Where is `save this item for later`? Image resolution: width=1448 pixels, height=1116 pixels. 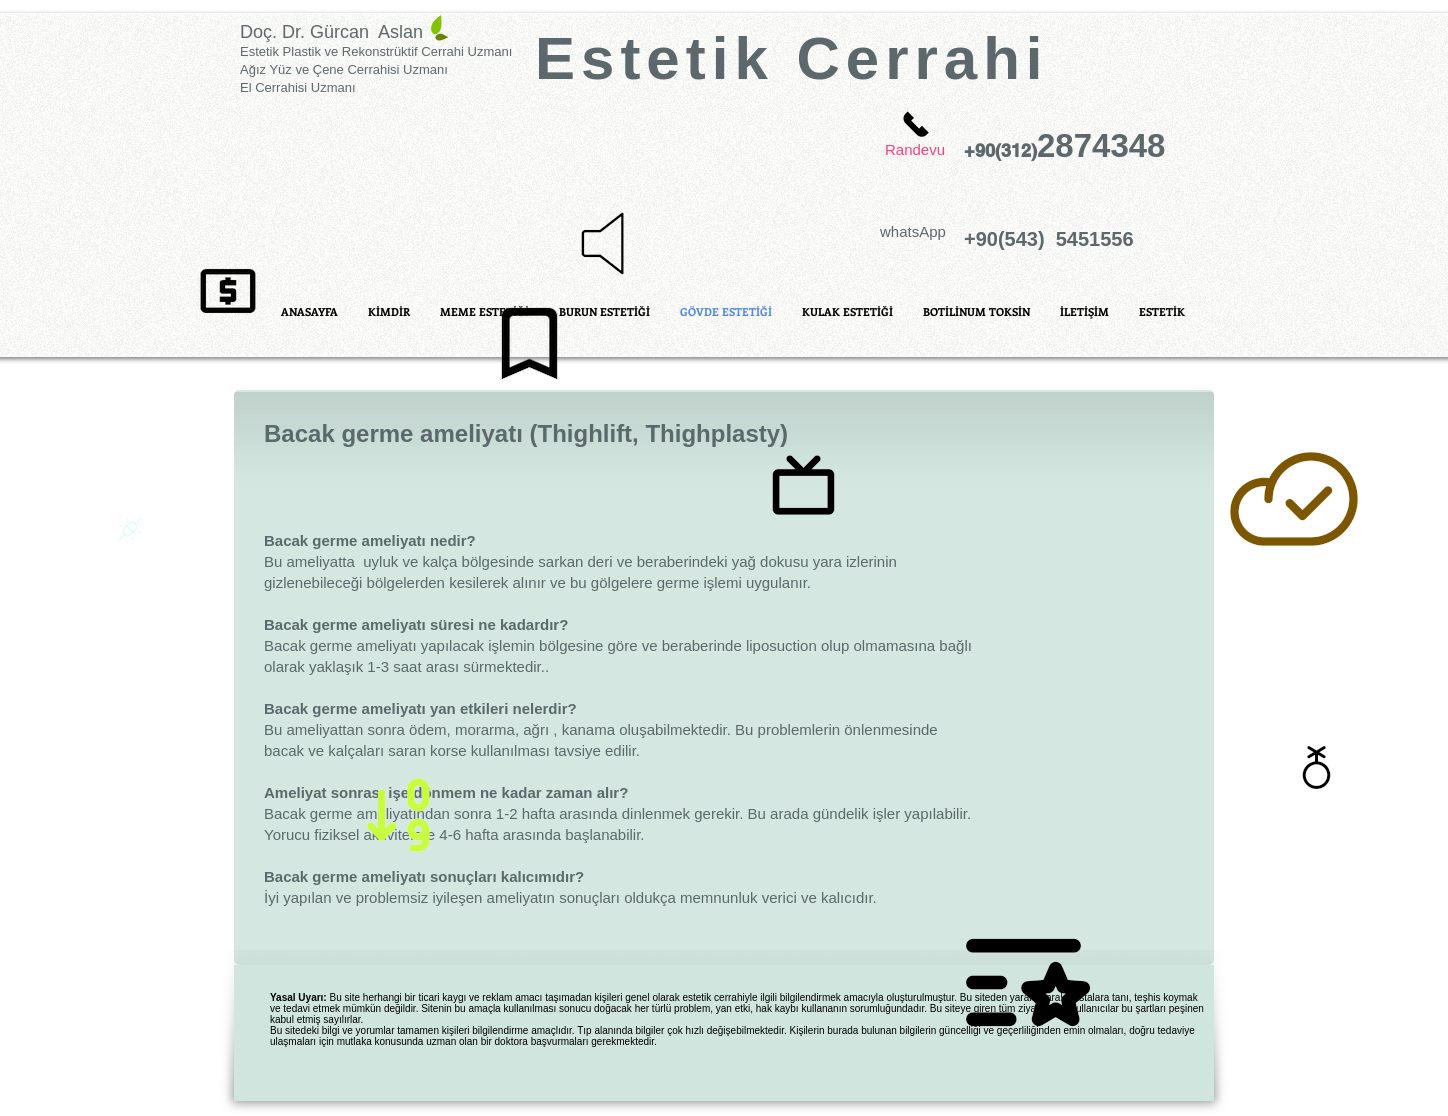
save this item for later is located at coordinates (529, 343).